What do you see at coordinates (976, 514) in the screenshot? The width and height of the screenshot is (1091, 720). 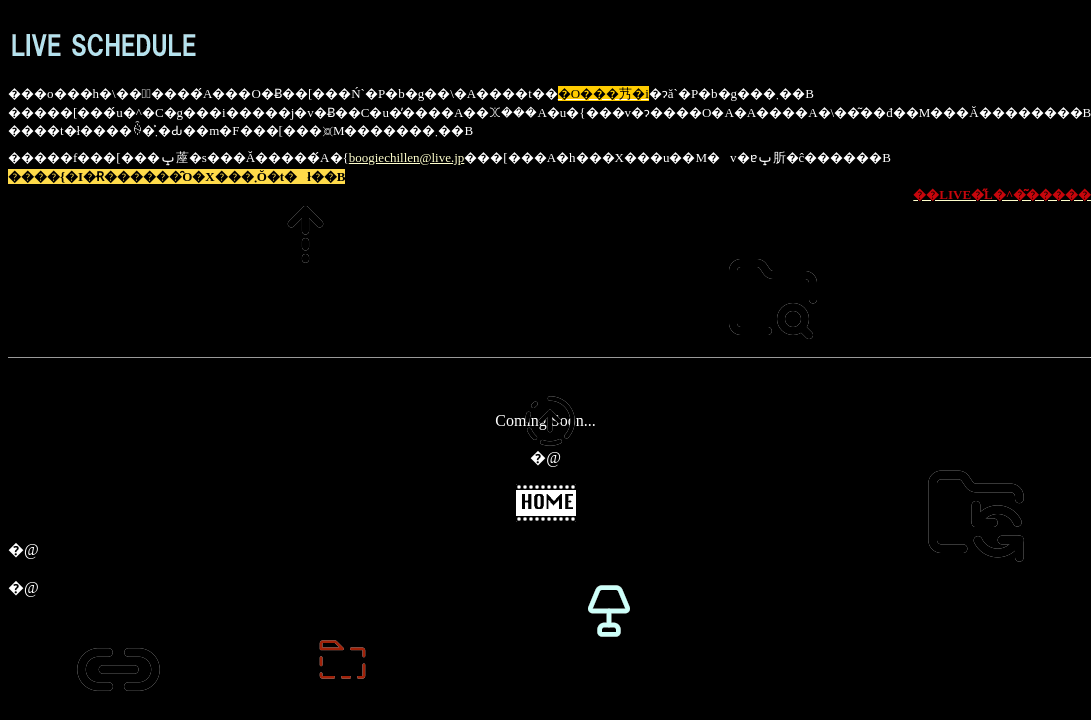 I see `sync folder contents with cloud storage` at bounding box center [976, 514].